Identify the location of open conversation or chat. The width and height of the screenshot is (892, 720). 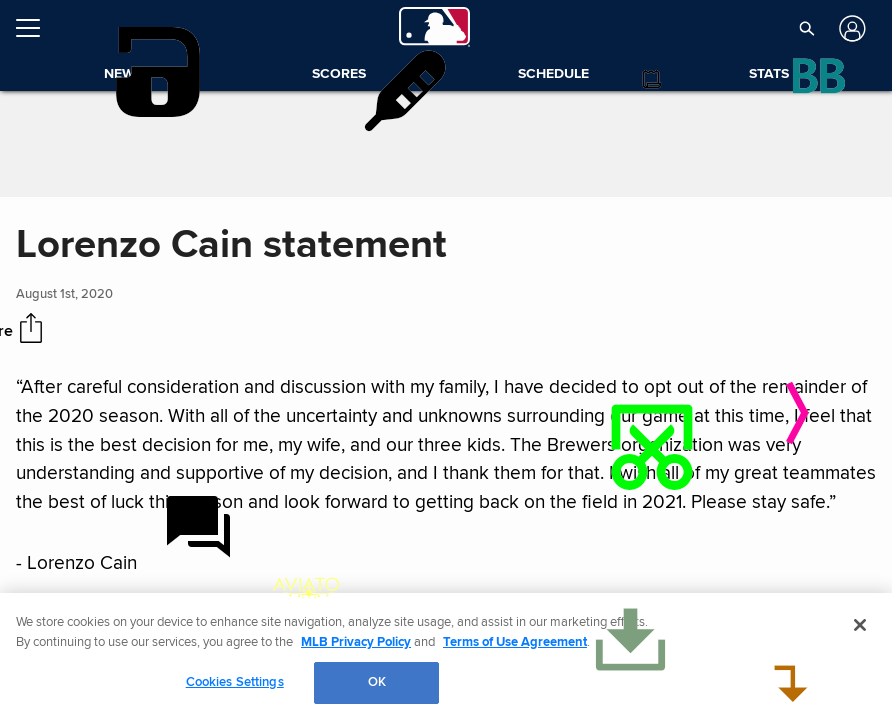
(200, 523).